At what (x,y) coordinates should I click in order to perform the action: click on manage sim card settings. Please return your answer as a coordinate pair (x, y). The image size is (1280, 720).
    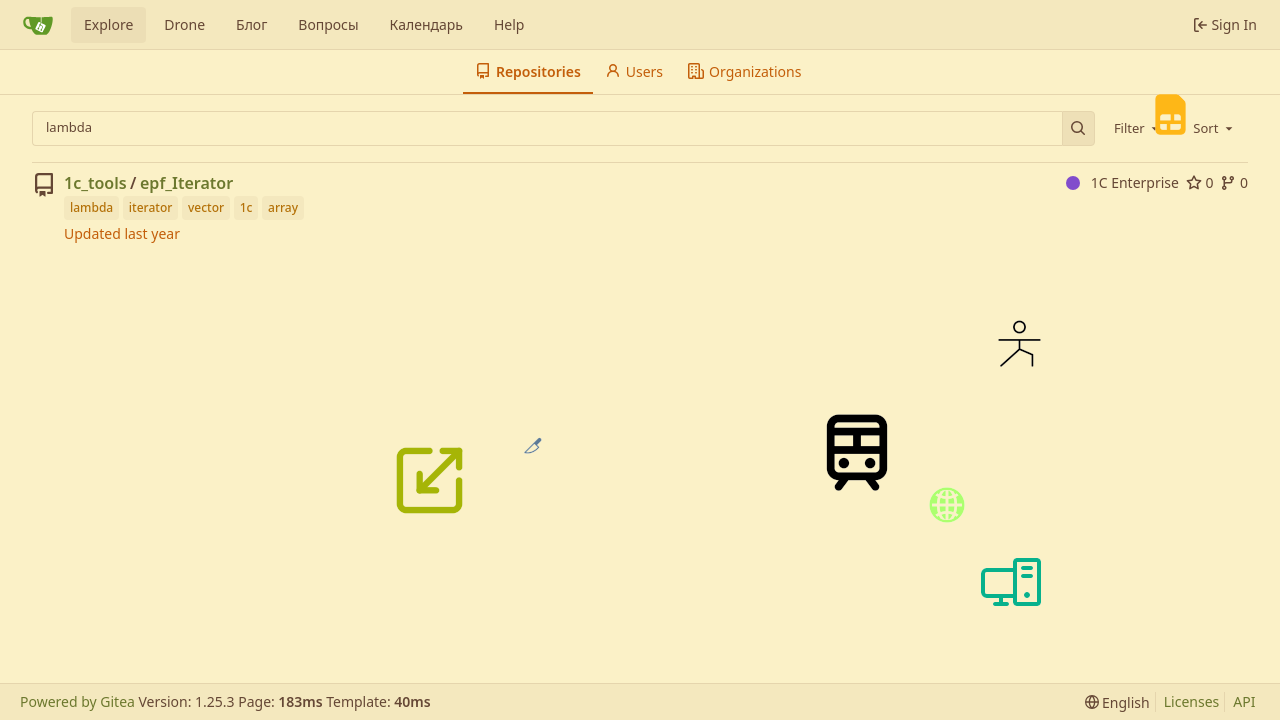
    Looking at the image, I should click on (1170, 114).